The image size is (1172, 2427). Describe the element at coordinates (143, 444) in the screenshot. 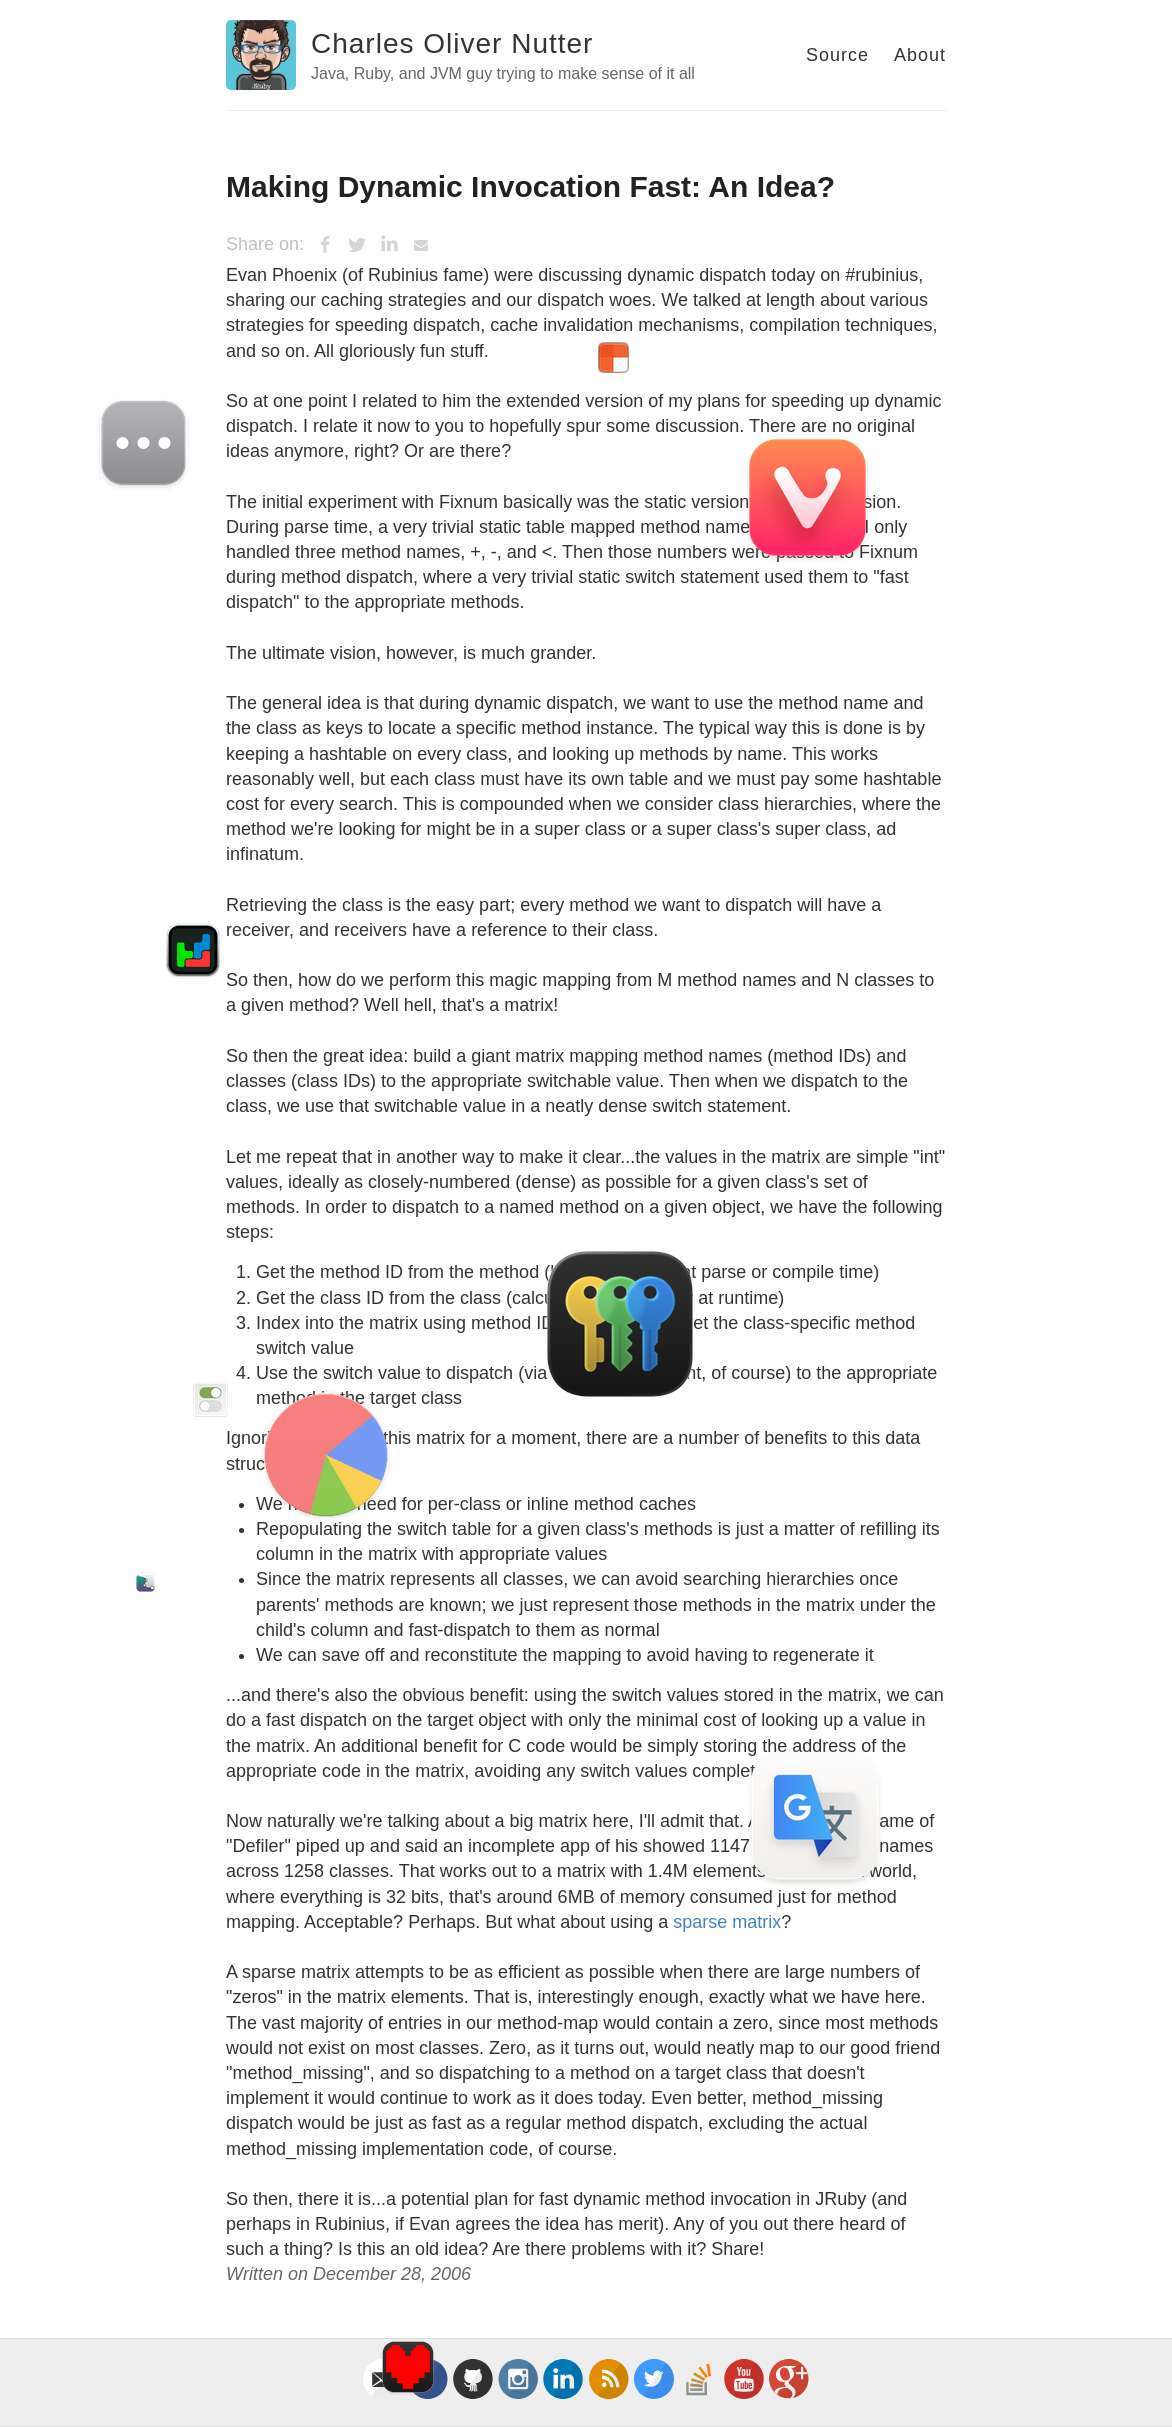

I see `open additional menu options` at that location.